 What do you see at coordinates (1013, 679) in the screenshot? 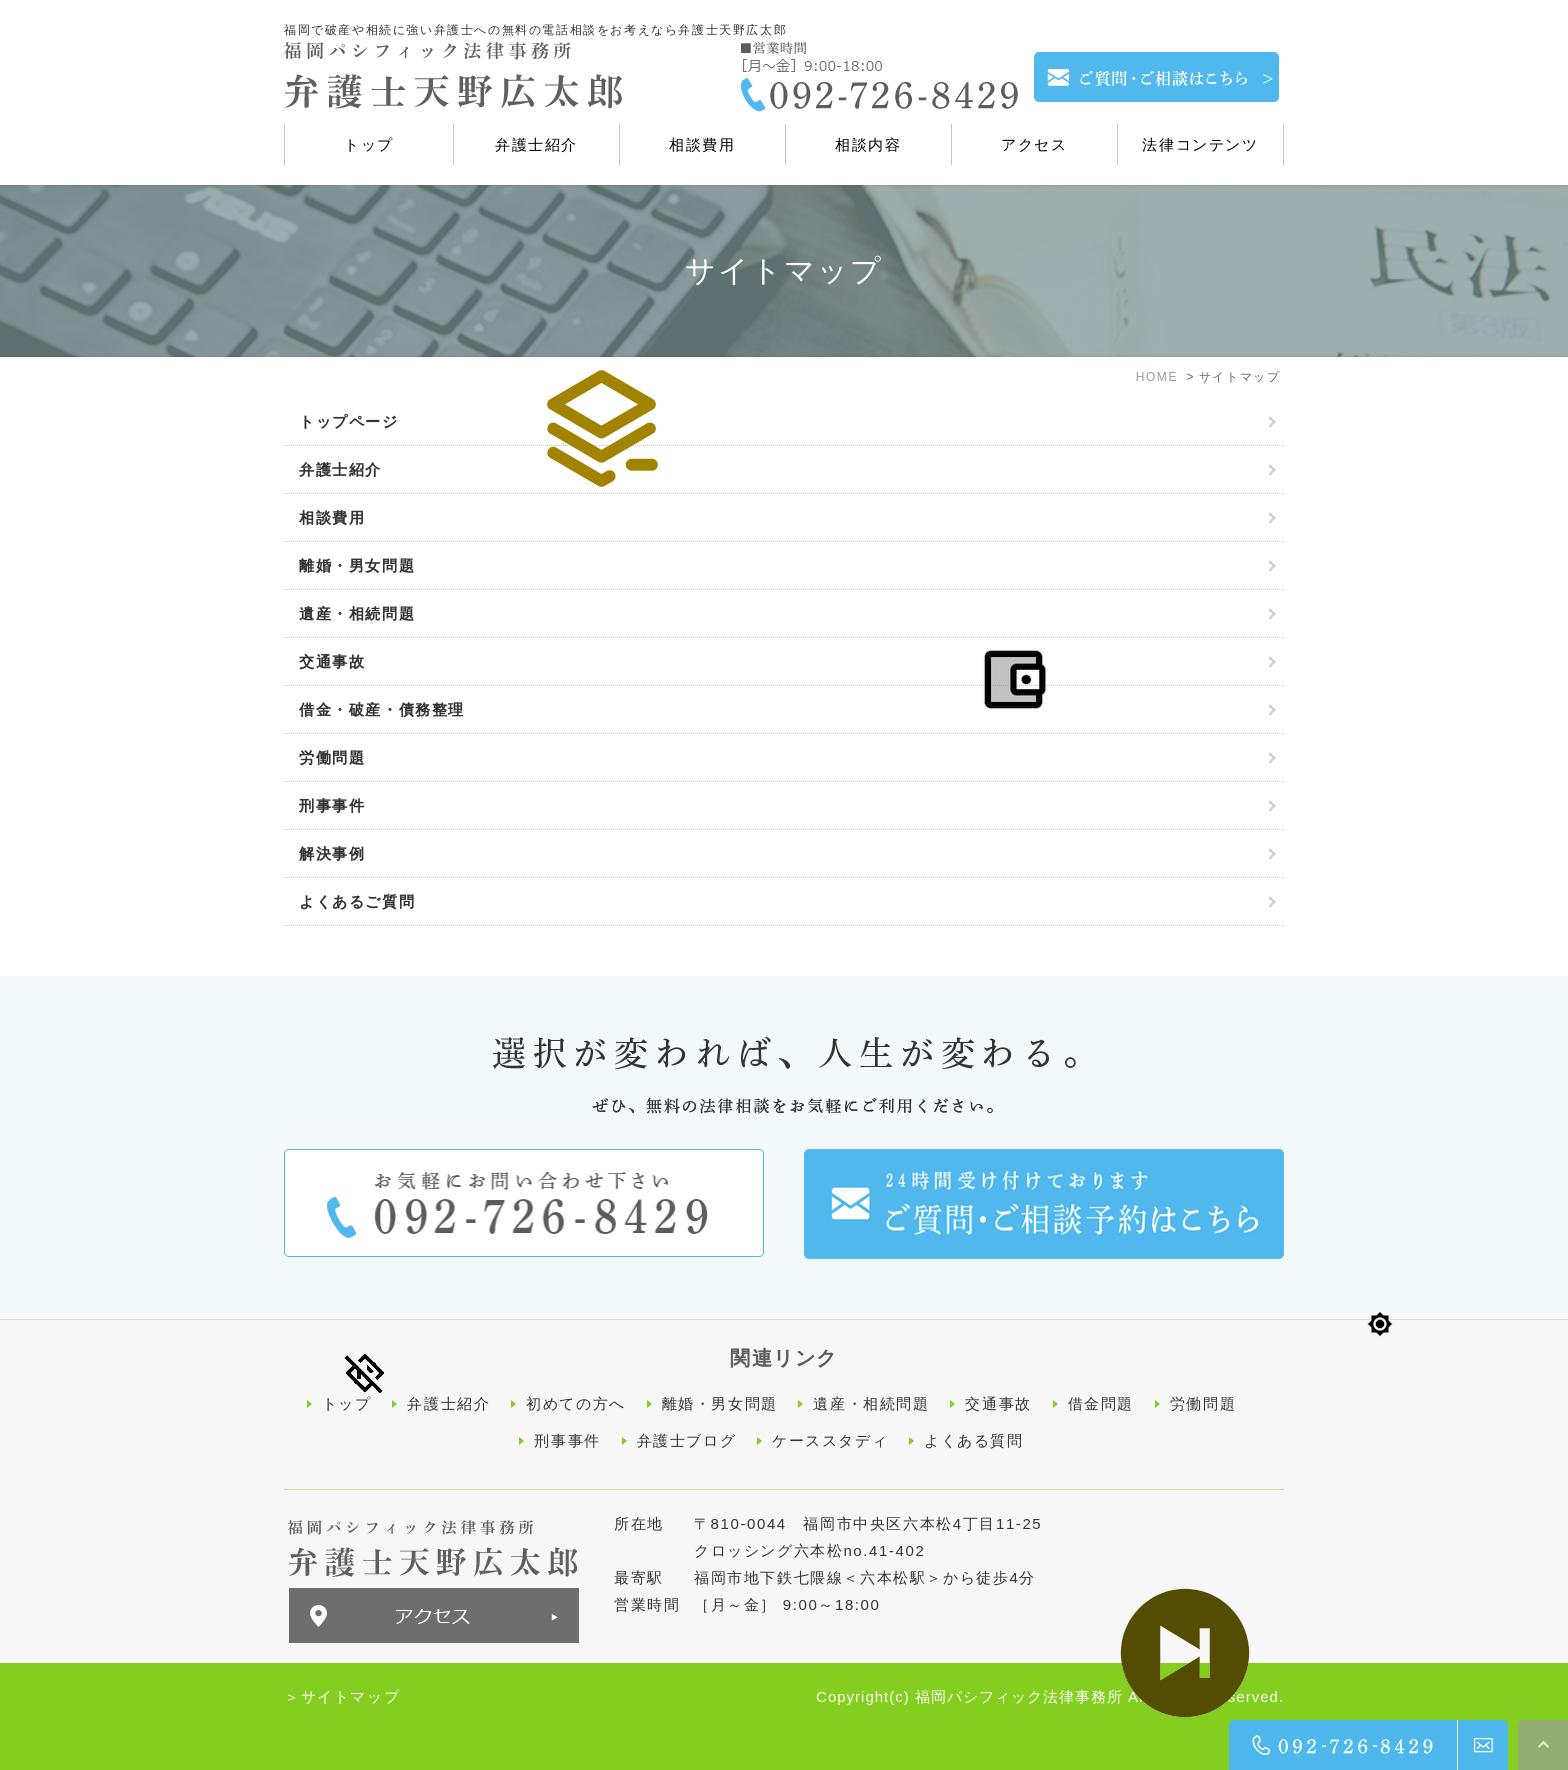
I see `access your digital wallet` at bounding box center [1013, 679].